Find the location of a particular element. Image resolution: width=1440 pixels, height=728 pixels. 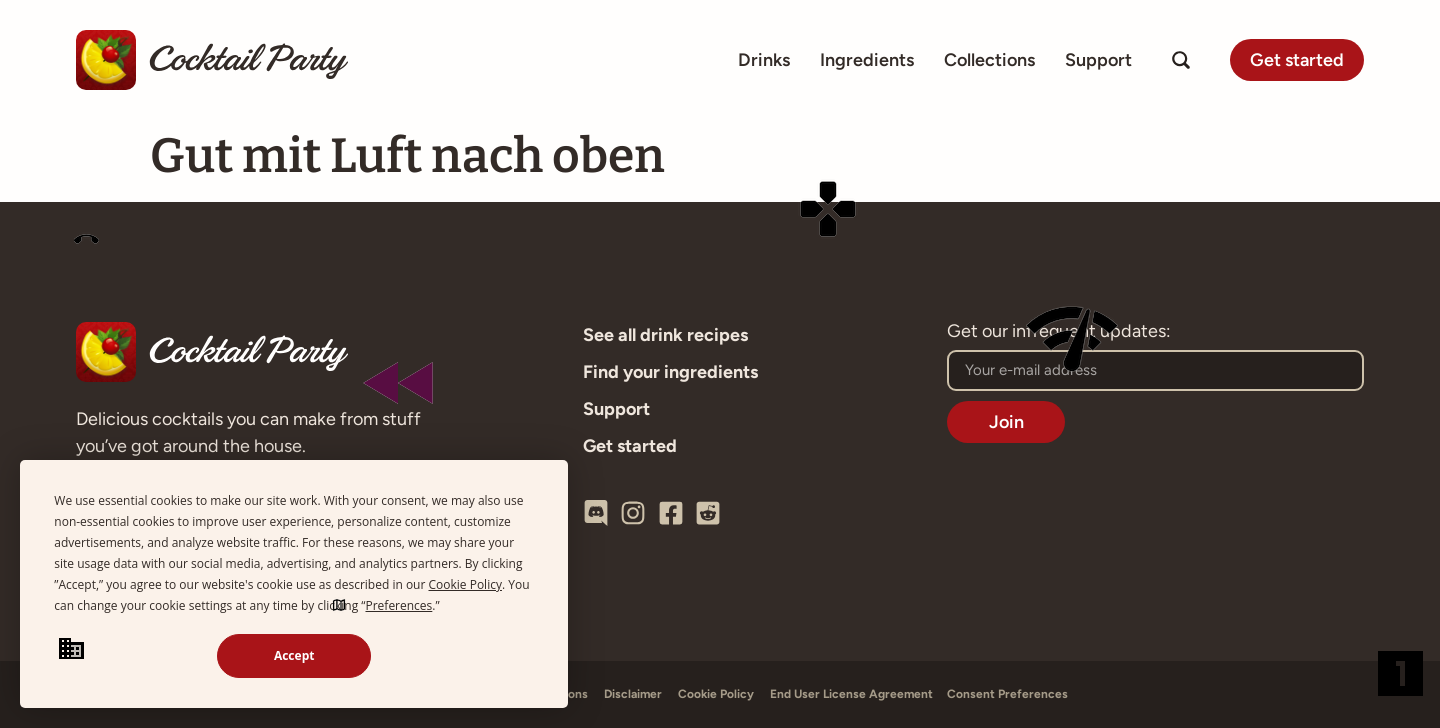

access games or gaming section is located at coordinates (828, 209).